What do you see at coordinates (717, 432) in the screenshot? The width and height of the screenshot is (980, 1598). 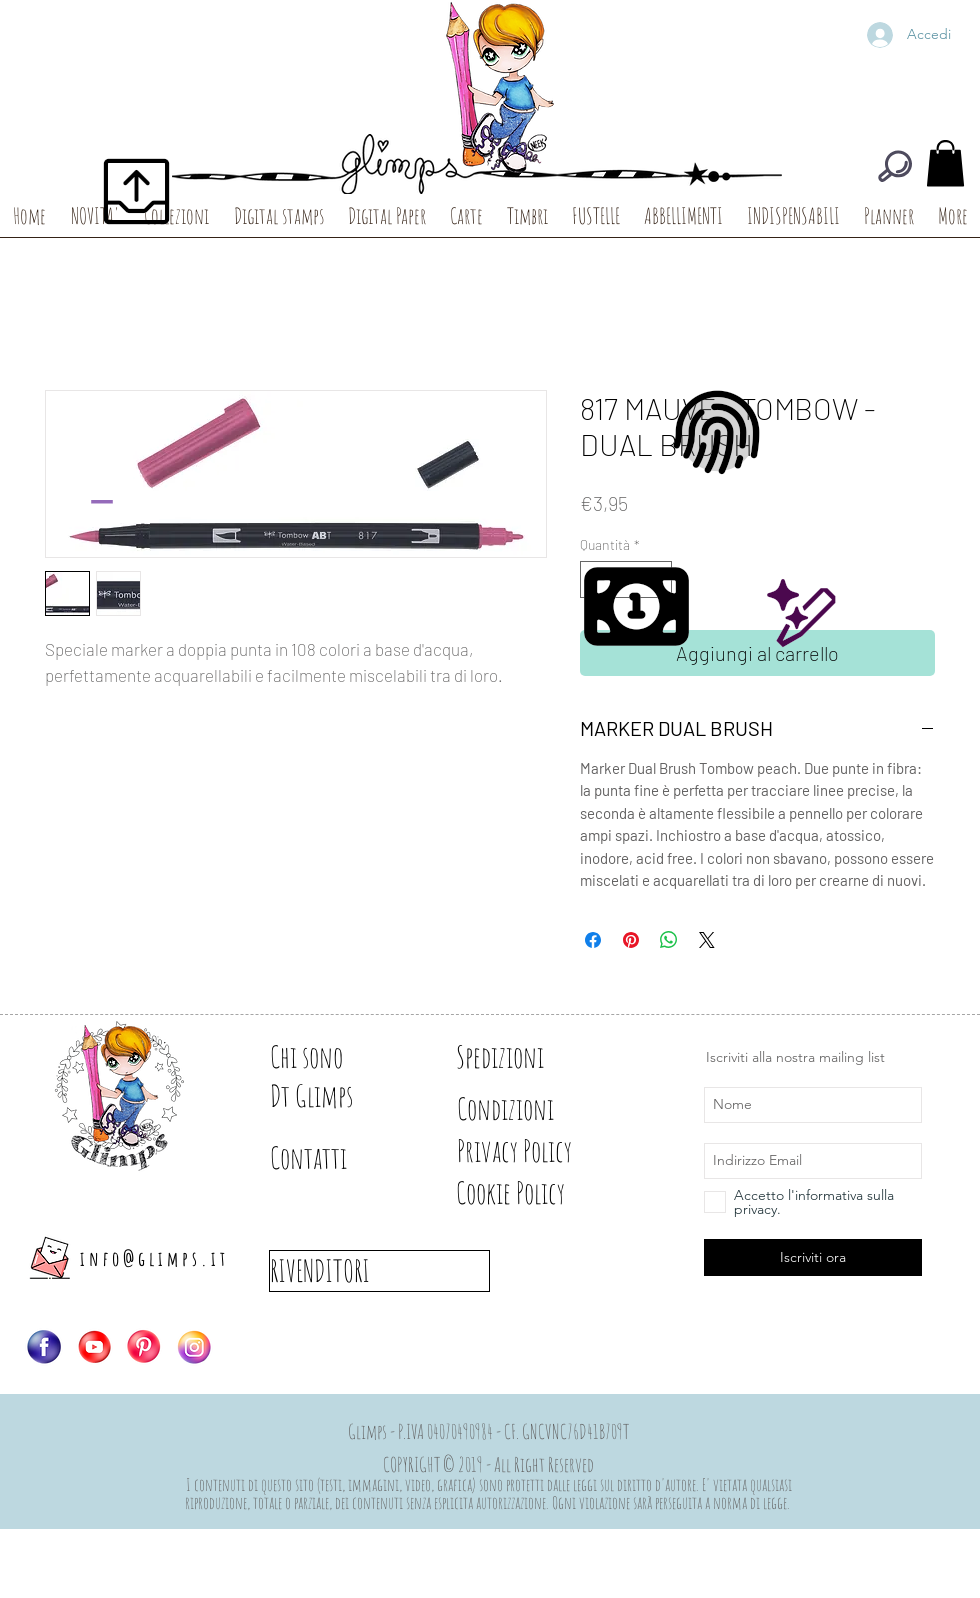 I see `authenticate with biometric fingerprint` at bounding box center [717, 432].